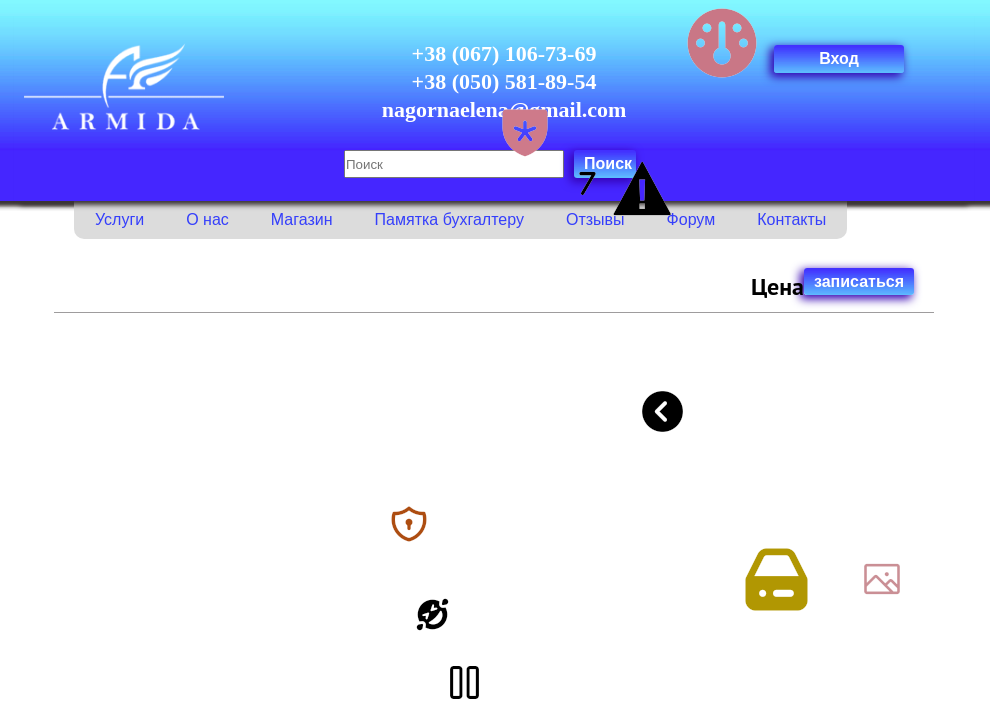 The width and height of the screenshot is (990, 720). Describe the element at coordinates (662, 411) in the screenshot. I see `go back to the previous screen` at that location.